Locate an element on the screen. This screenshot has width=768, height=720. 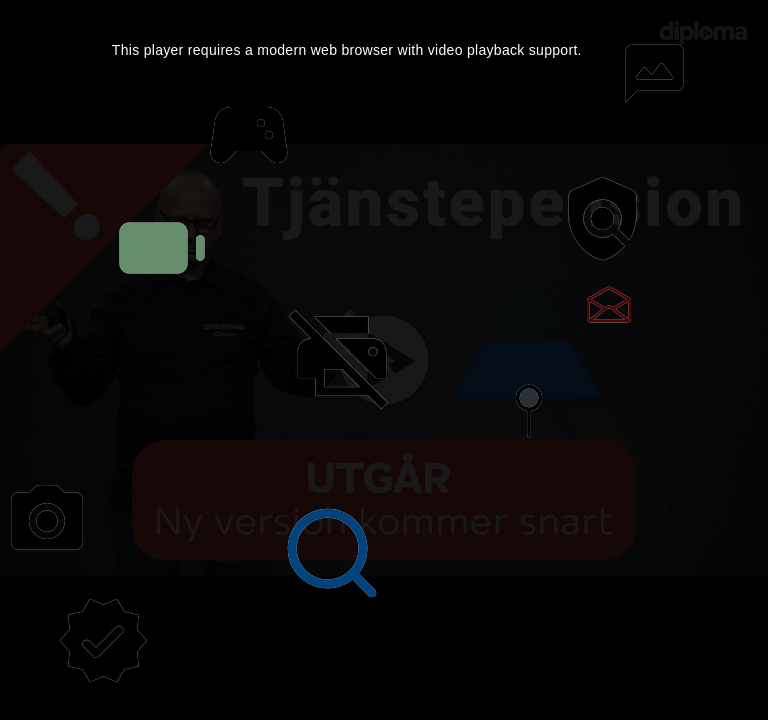
shows current battery level is located at coordinates (162, 248).